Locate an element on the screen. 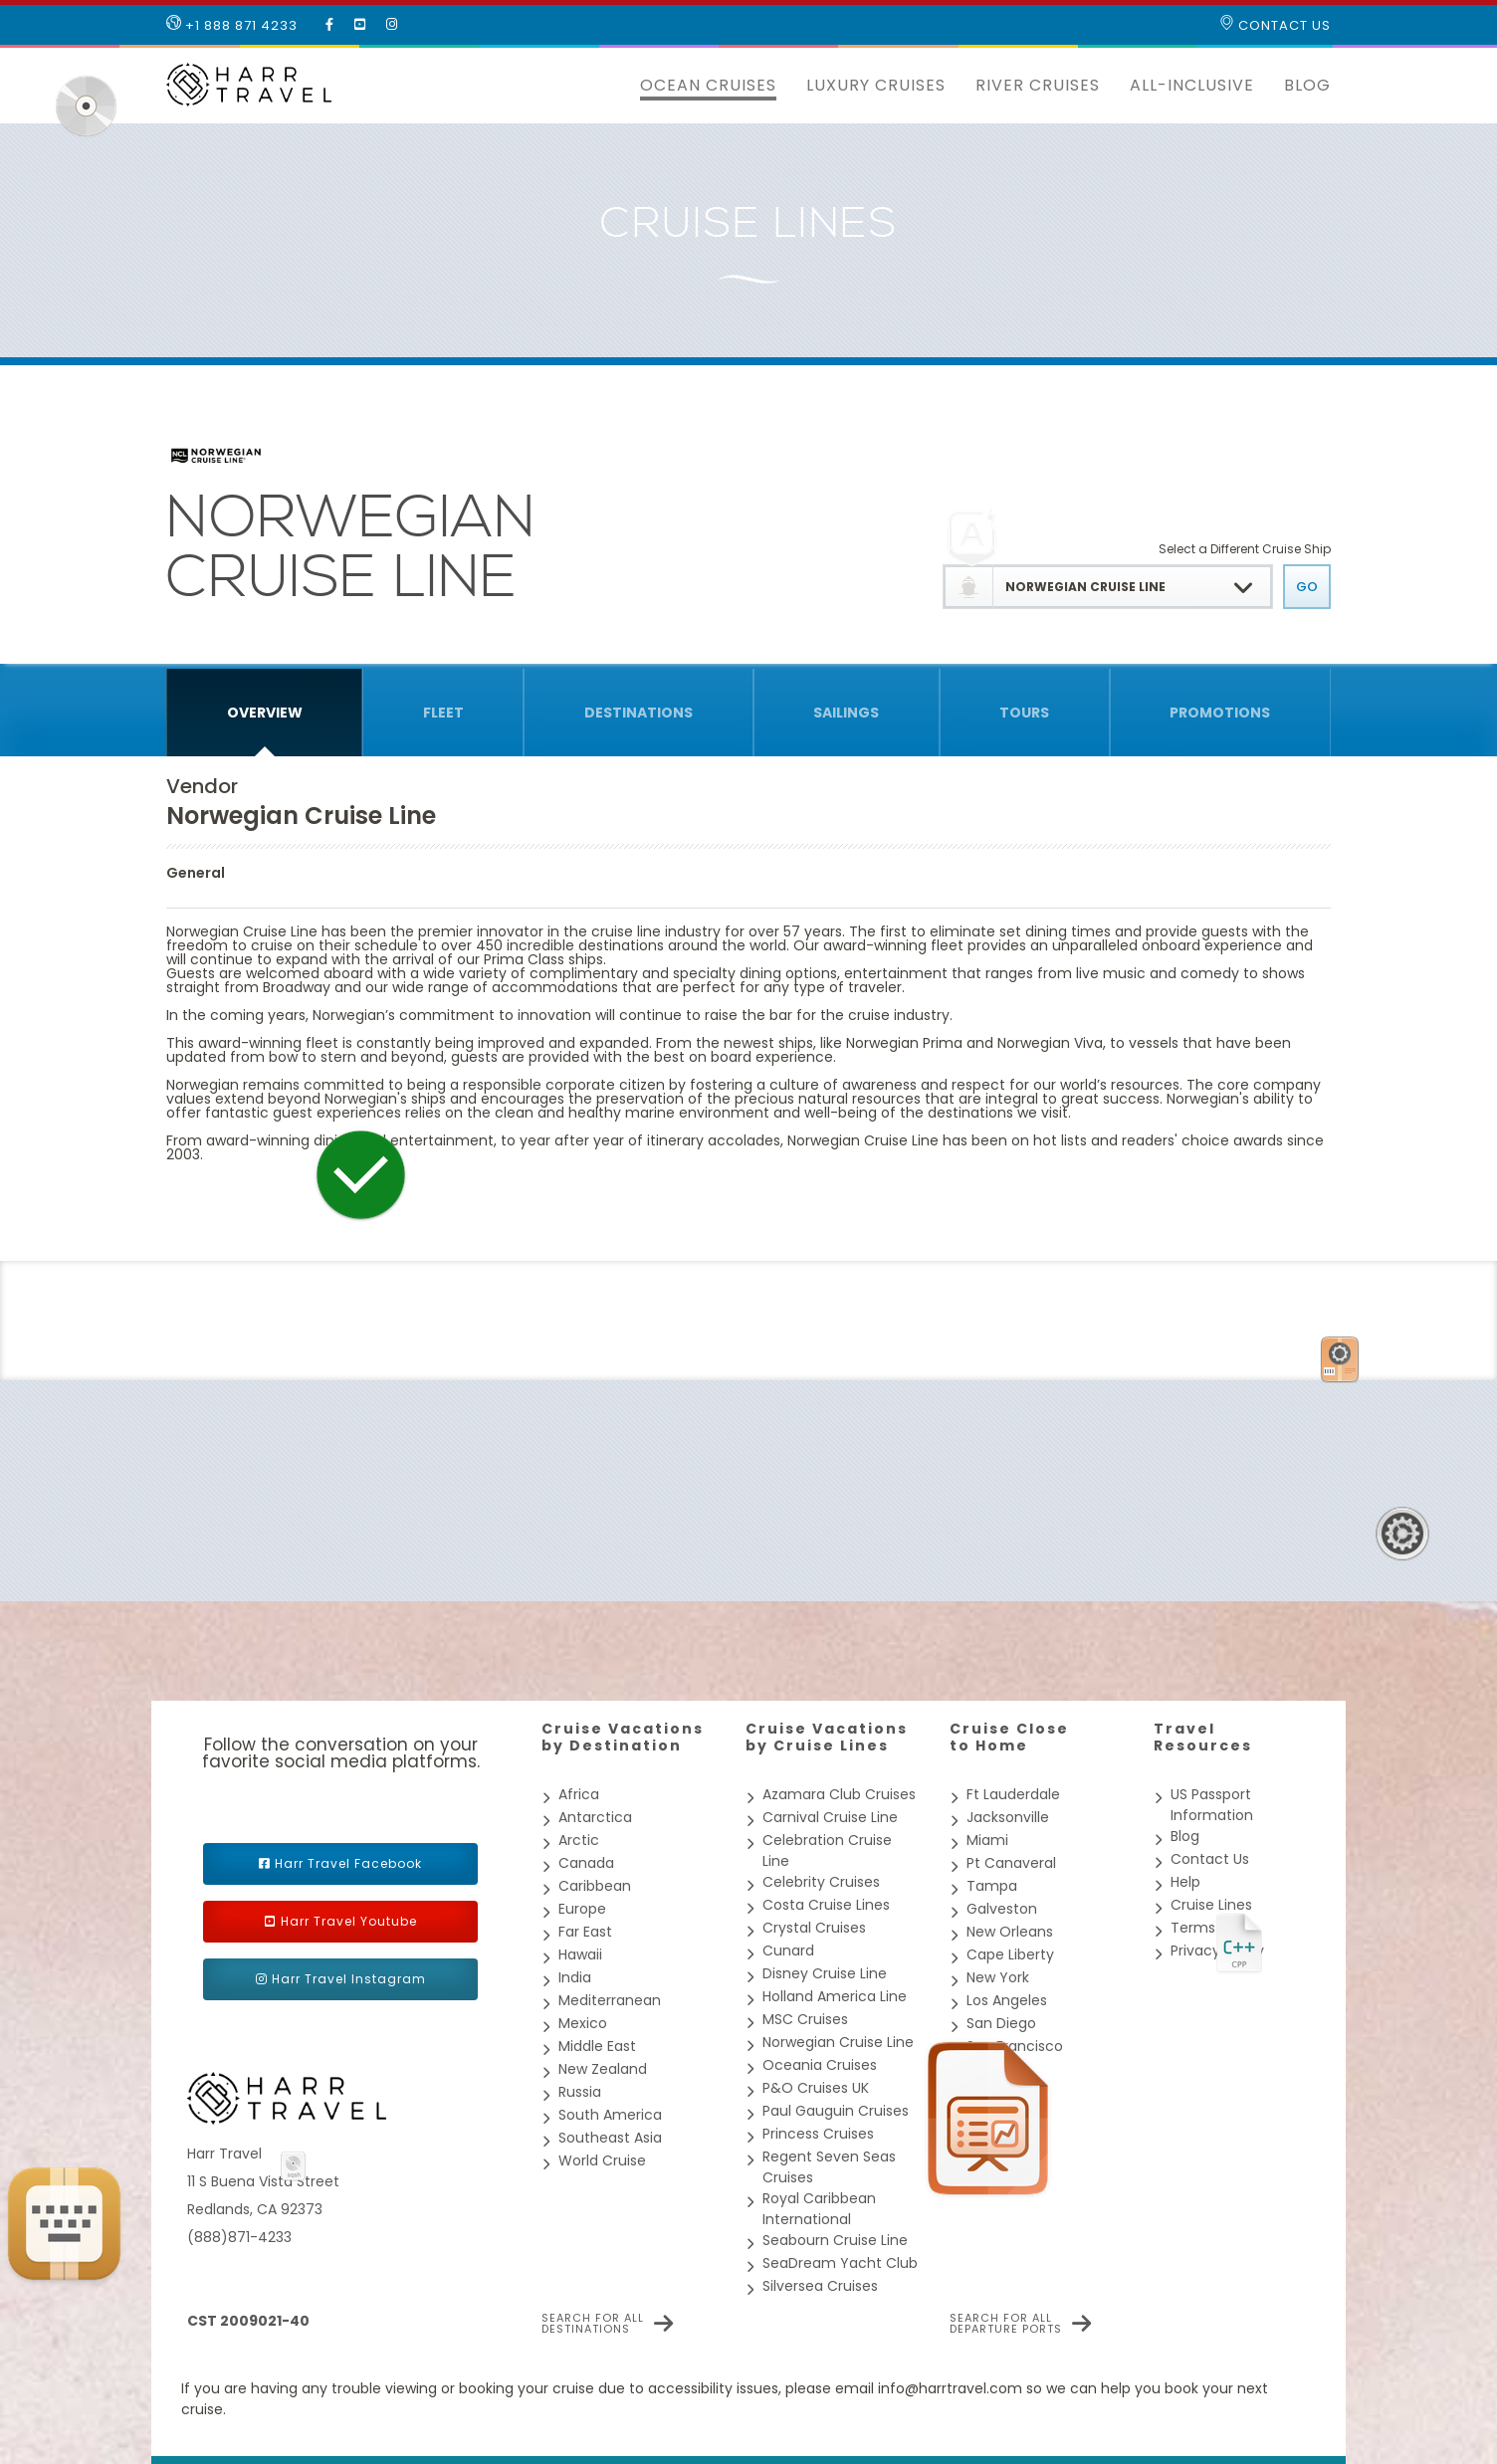 This screenshot has width=1497, height=2464. keyboard battery status indicator is located at coordinates (971, 536).